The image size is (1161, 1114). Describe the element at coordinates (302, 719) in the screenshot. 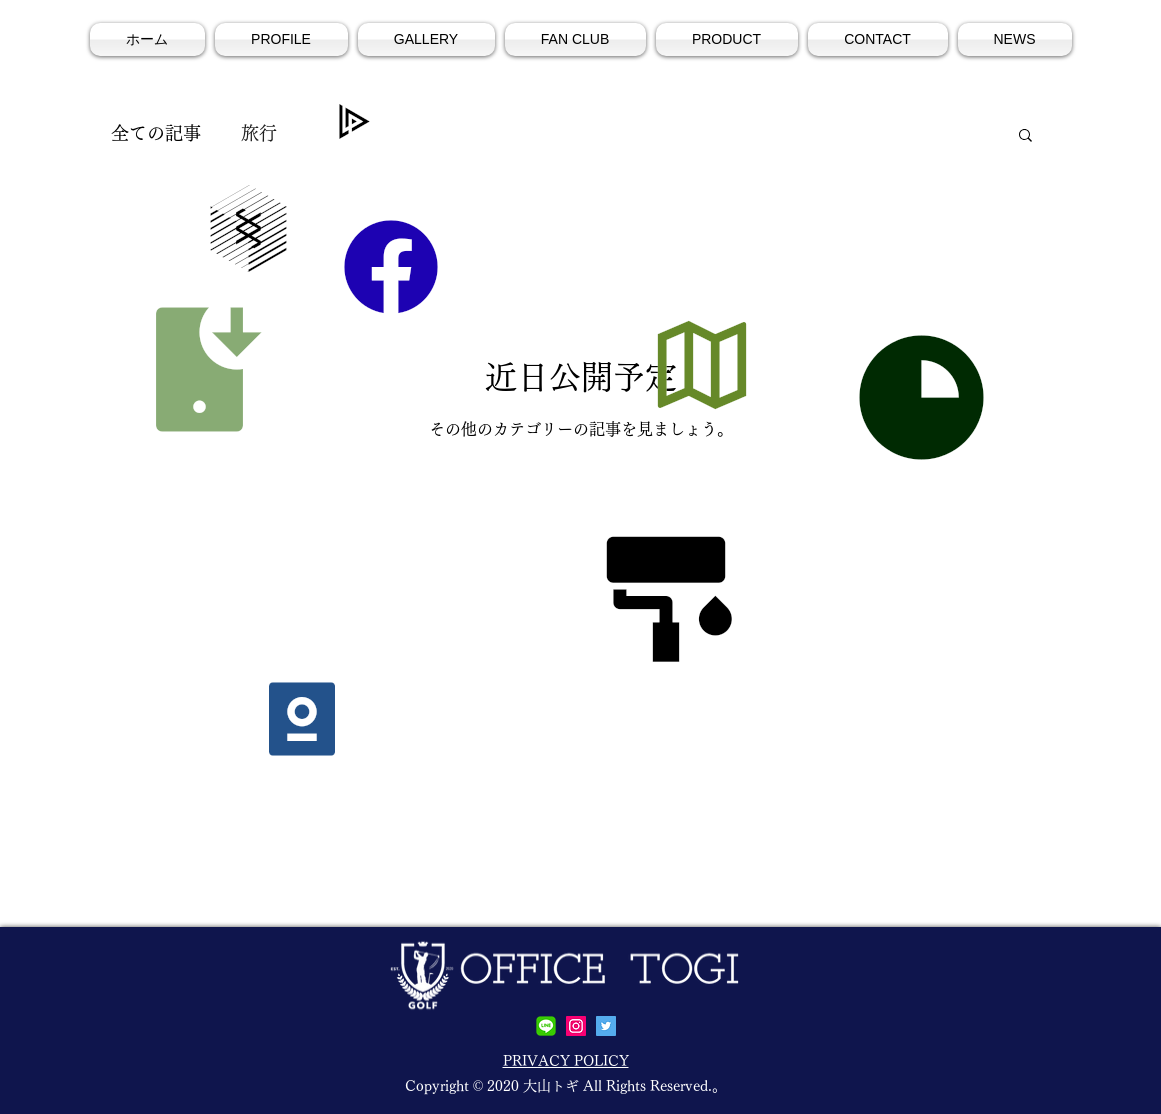

I see `view passport or travel document` at that location.